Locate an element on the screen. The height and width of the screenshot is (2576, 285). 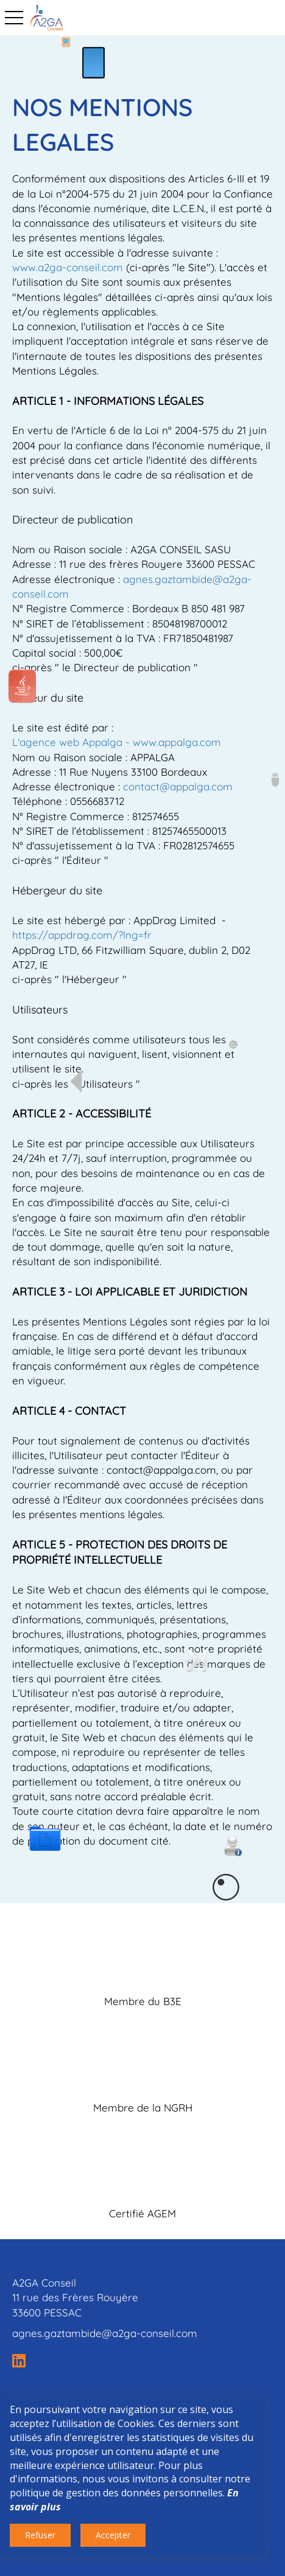
system package upgrade in progress is located at coordinates (66, 42).